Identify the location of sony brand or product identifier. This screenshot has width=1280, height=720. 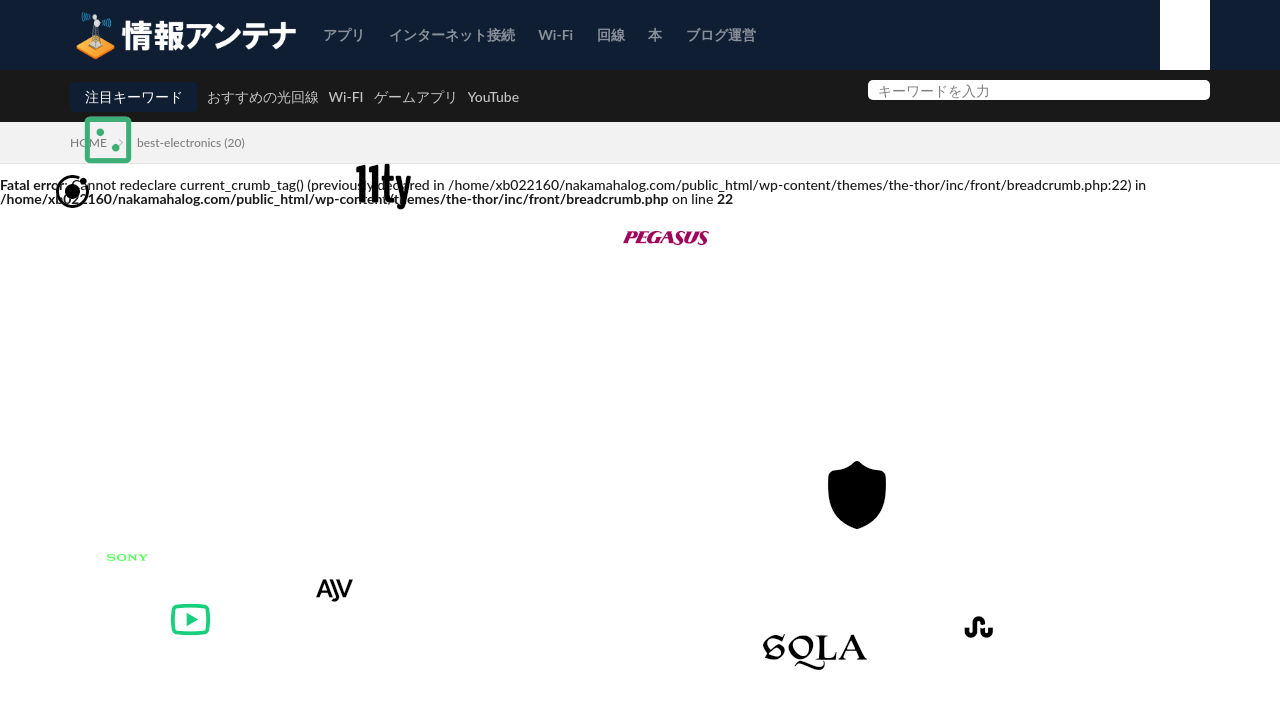
(127, 557).